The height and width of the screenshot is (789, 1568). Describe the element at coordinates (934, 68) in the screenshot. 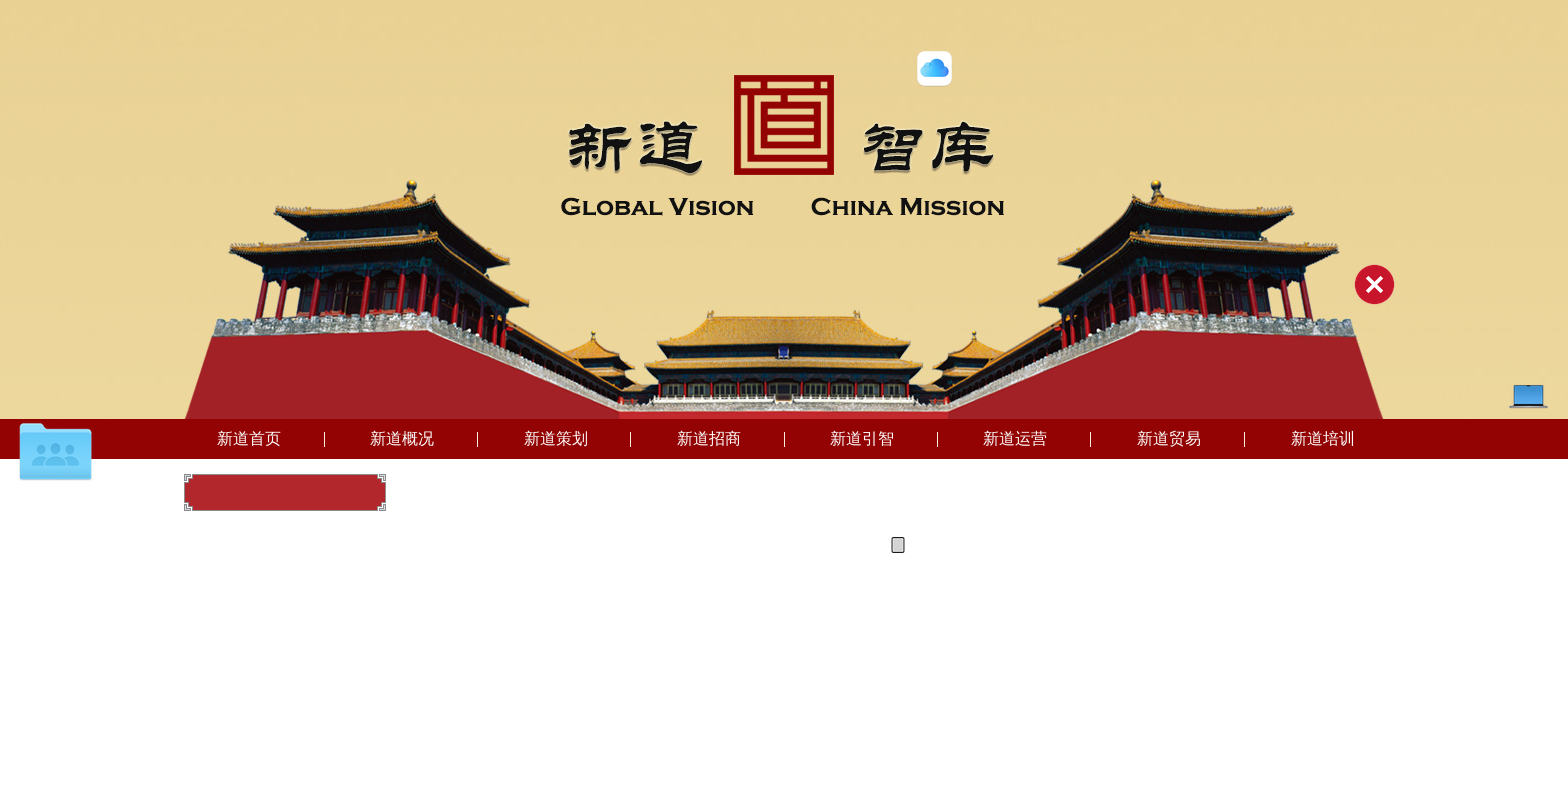

I see `open iCloud Drive folder` at that location.